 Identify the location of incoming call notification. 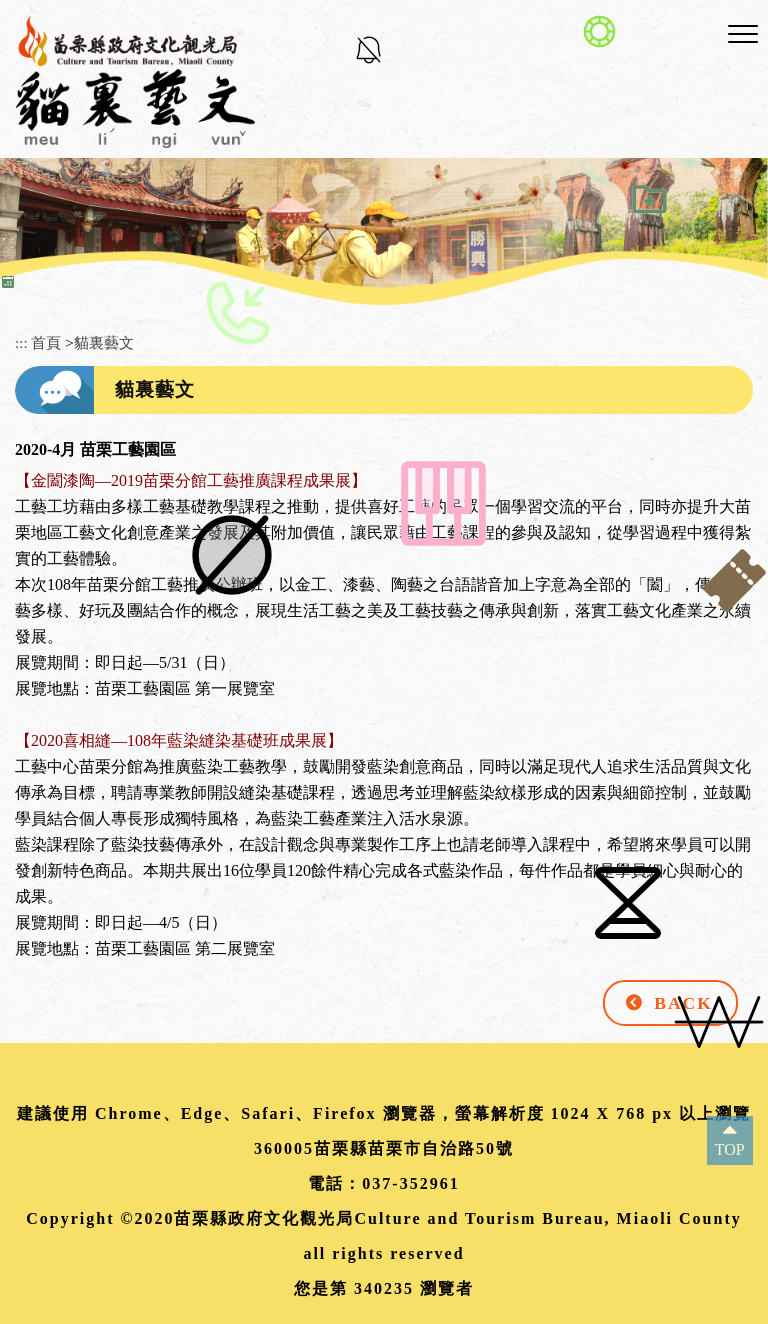
(239, 311).